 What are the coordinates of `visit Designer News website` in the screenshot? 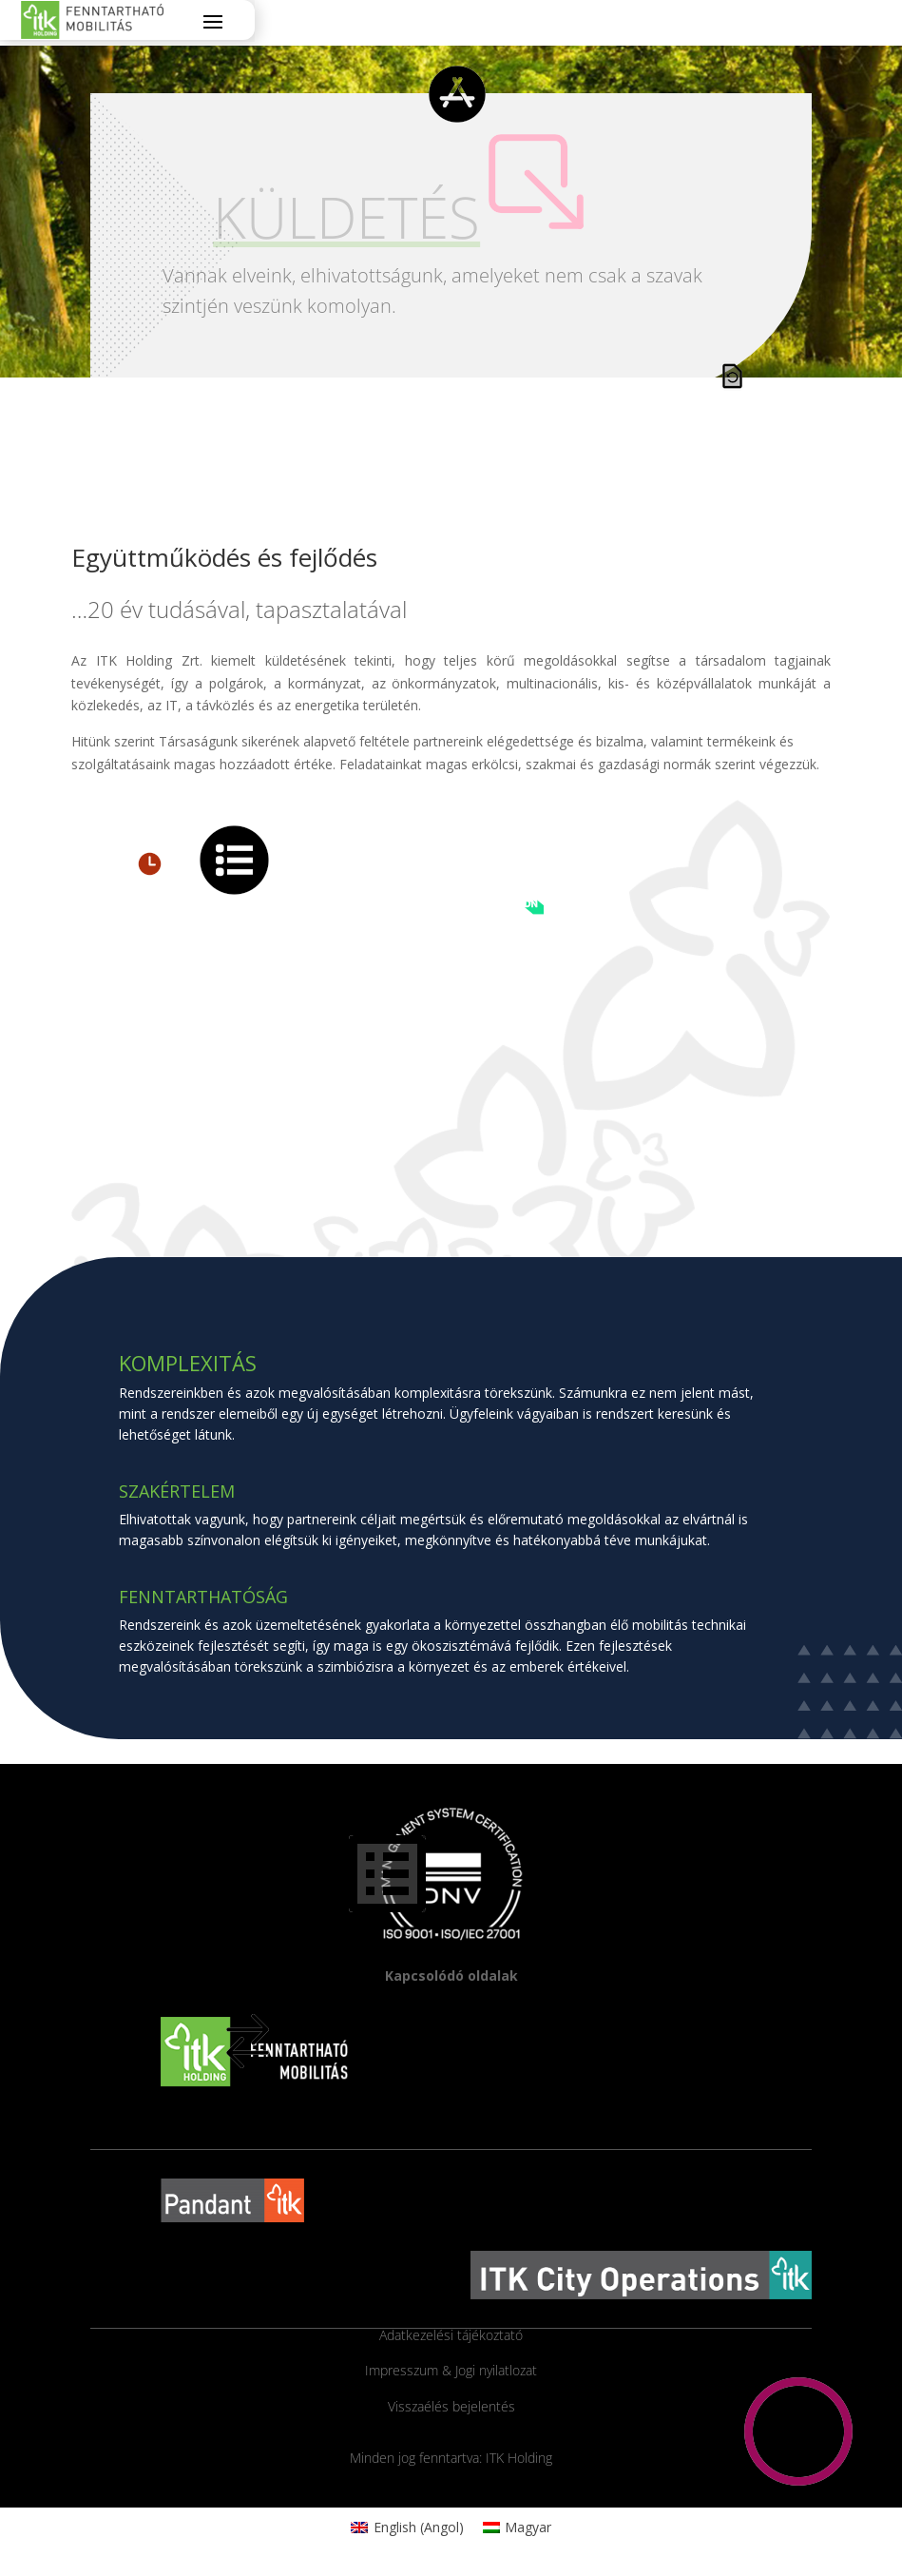 It's located at (534, 907).